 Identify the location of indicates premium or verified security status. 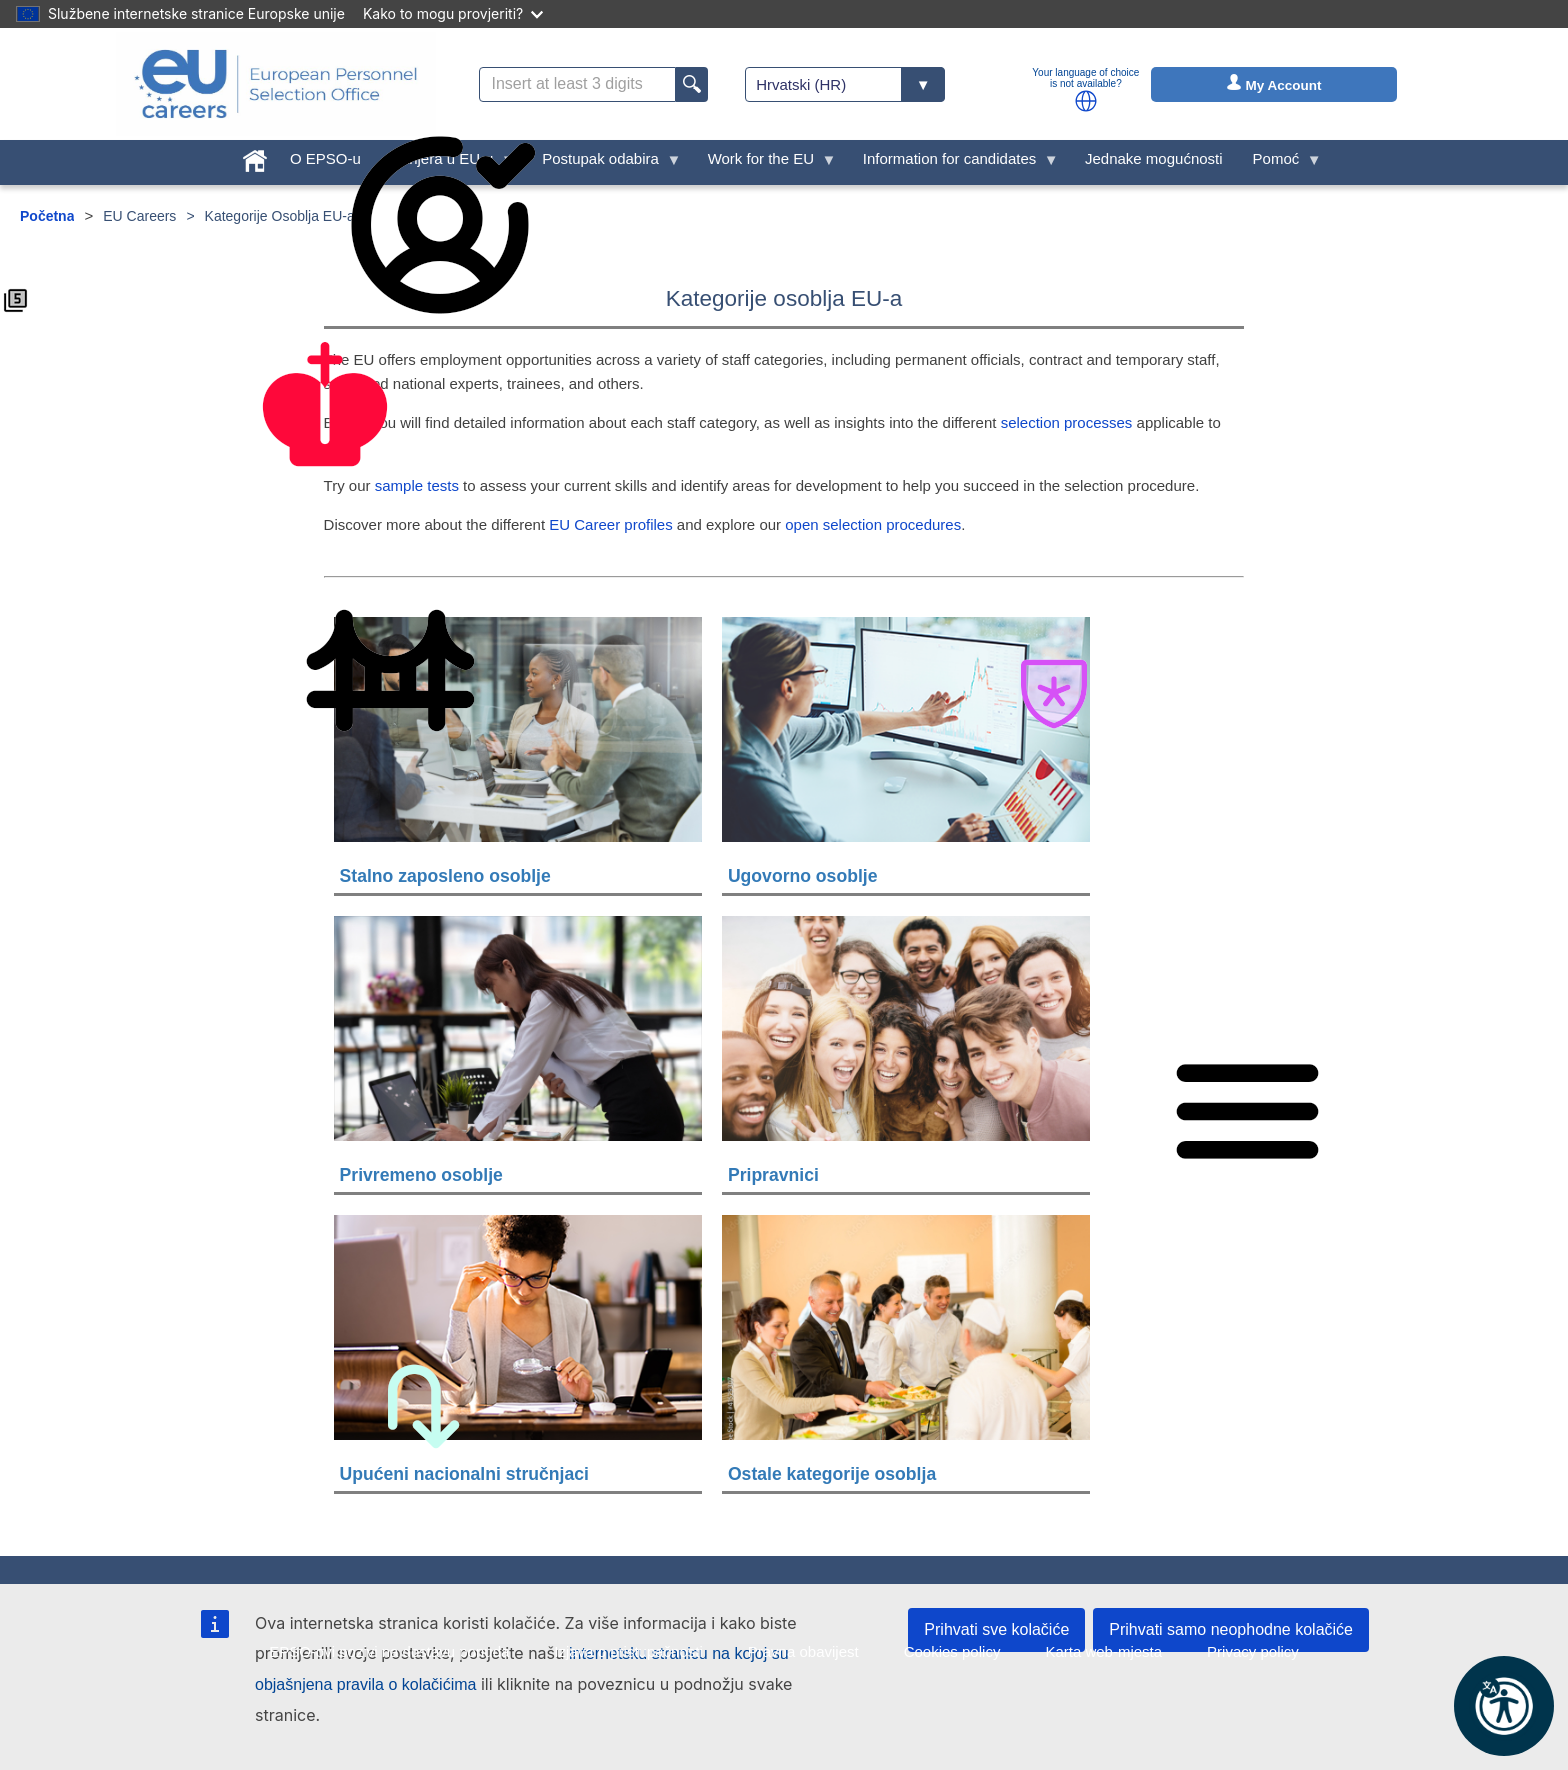
(1054, 690).